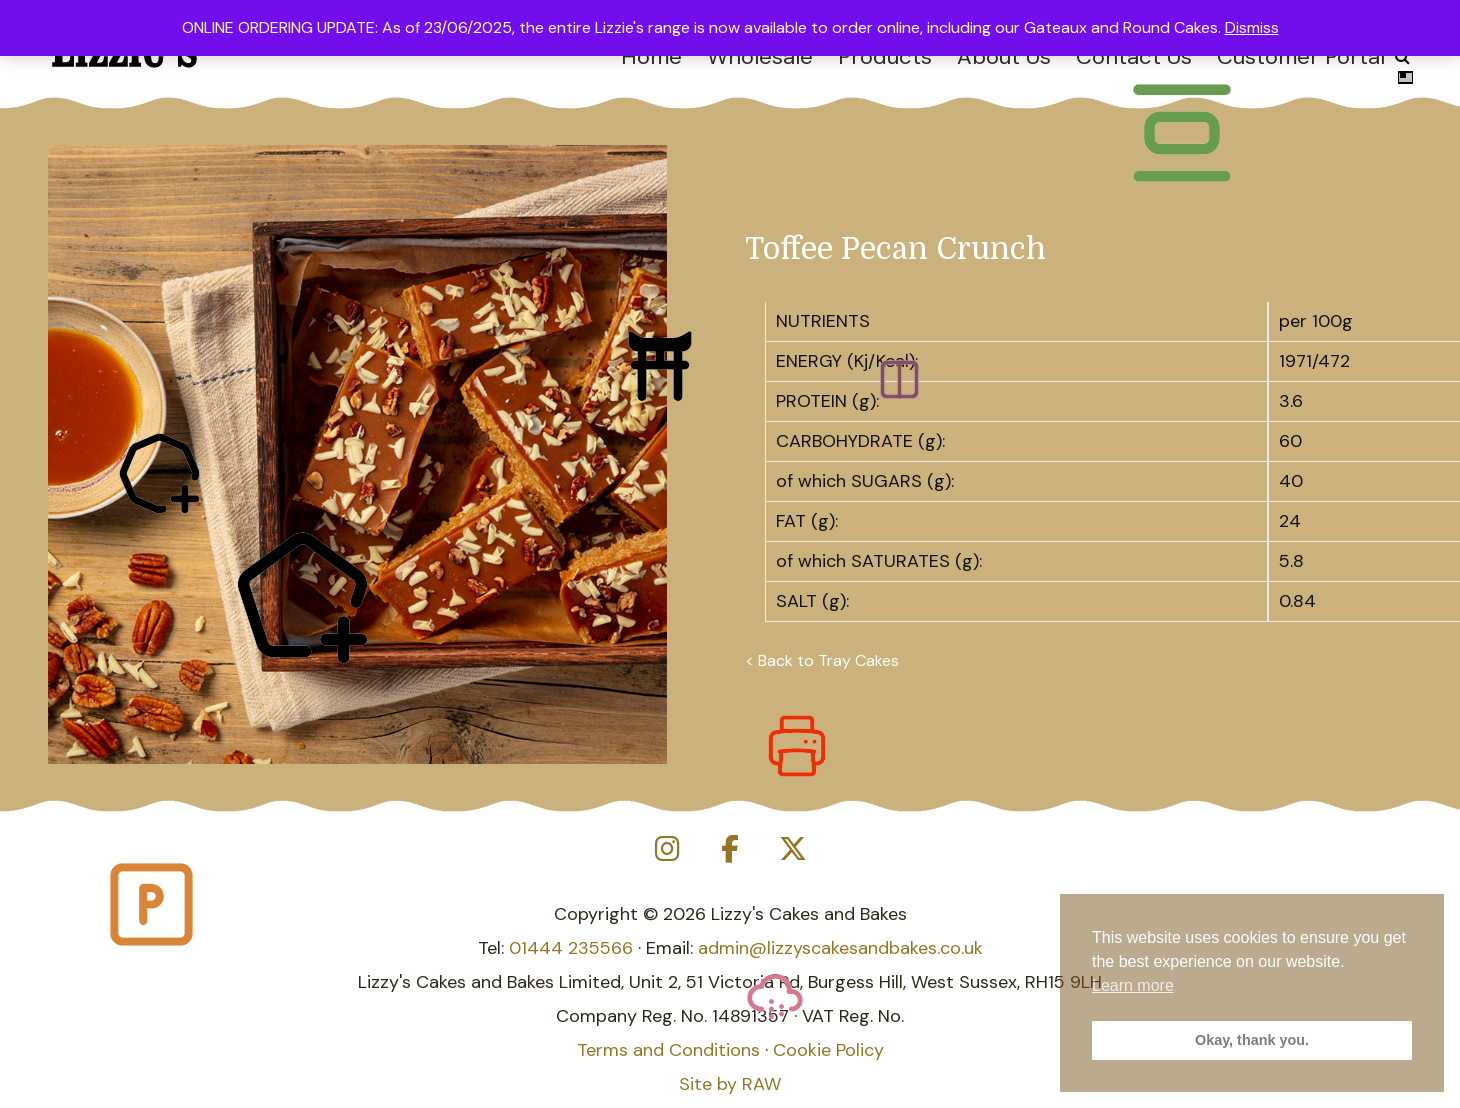 The width and height of the screenshot is (1460, 1108). I want to click on indicates snowy weather conditions, so click(774, 994).